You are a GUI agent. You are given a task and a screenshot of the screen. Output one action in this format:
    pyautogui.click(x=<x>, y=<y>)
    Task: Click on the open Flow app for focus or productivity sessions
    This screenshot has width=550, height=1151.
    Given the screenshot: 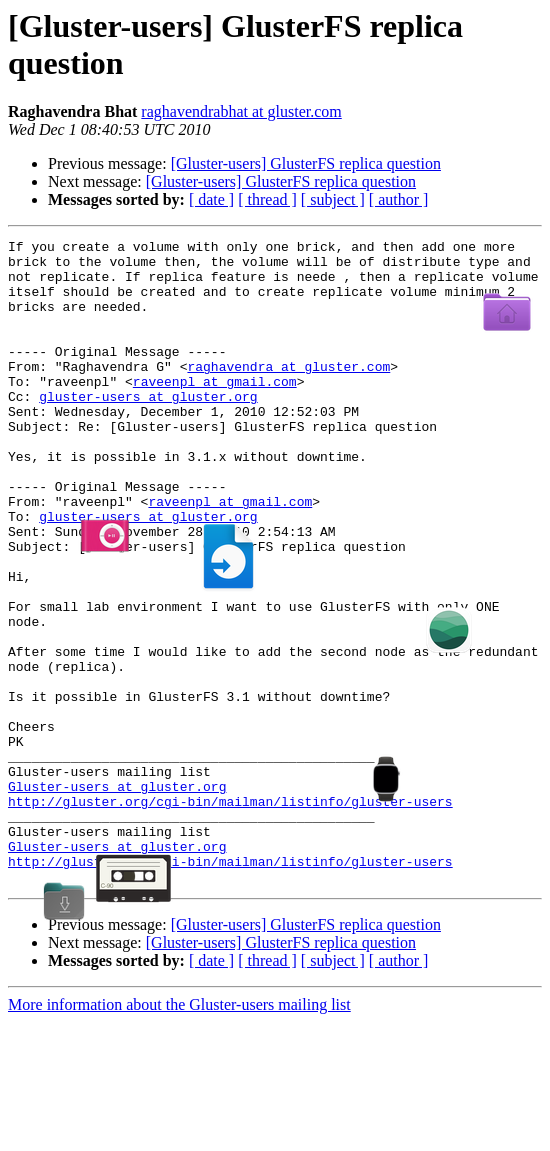 What is the action you would take?
    pyautogui.click(x=449, y=630)
    